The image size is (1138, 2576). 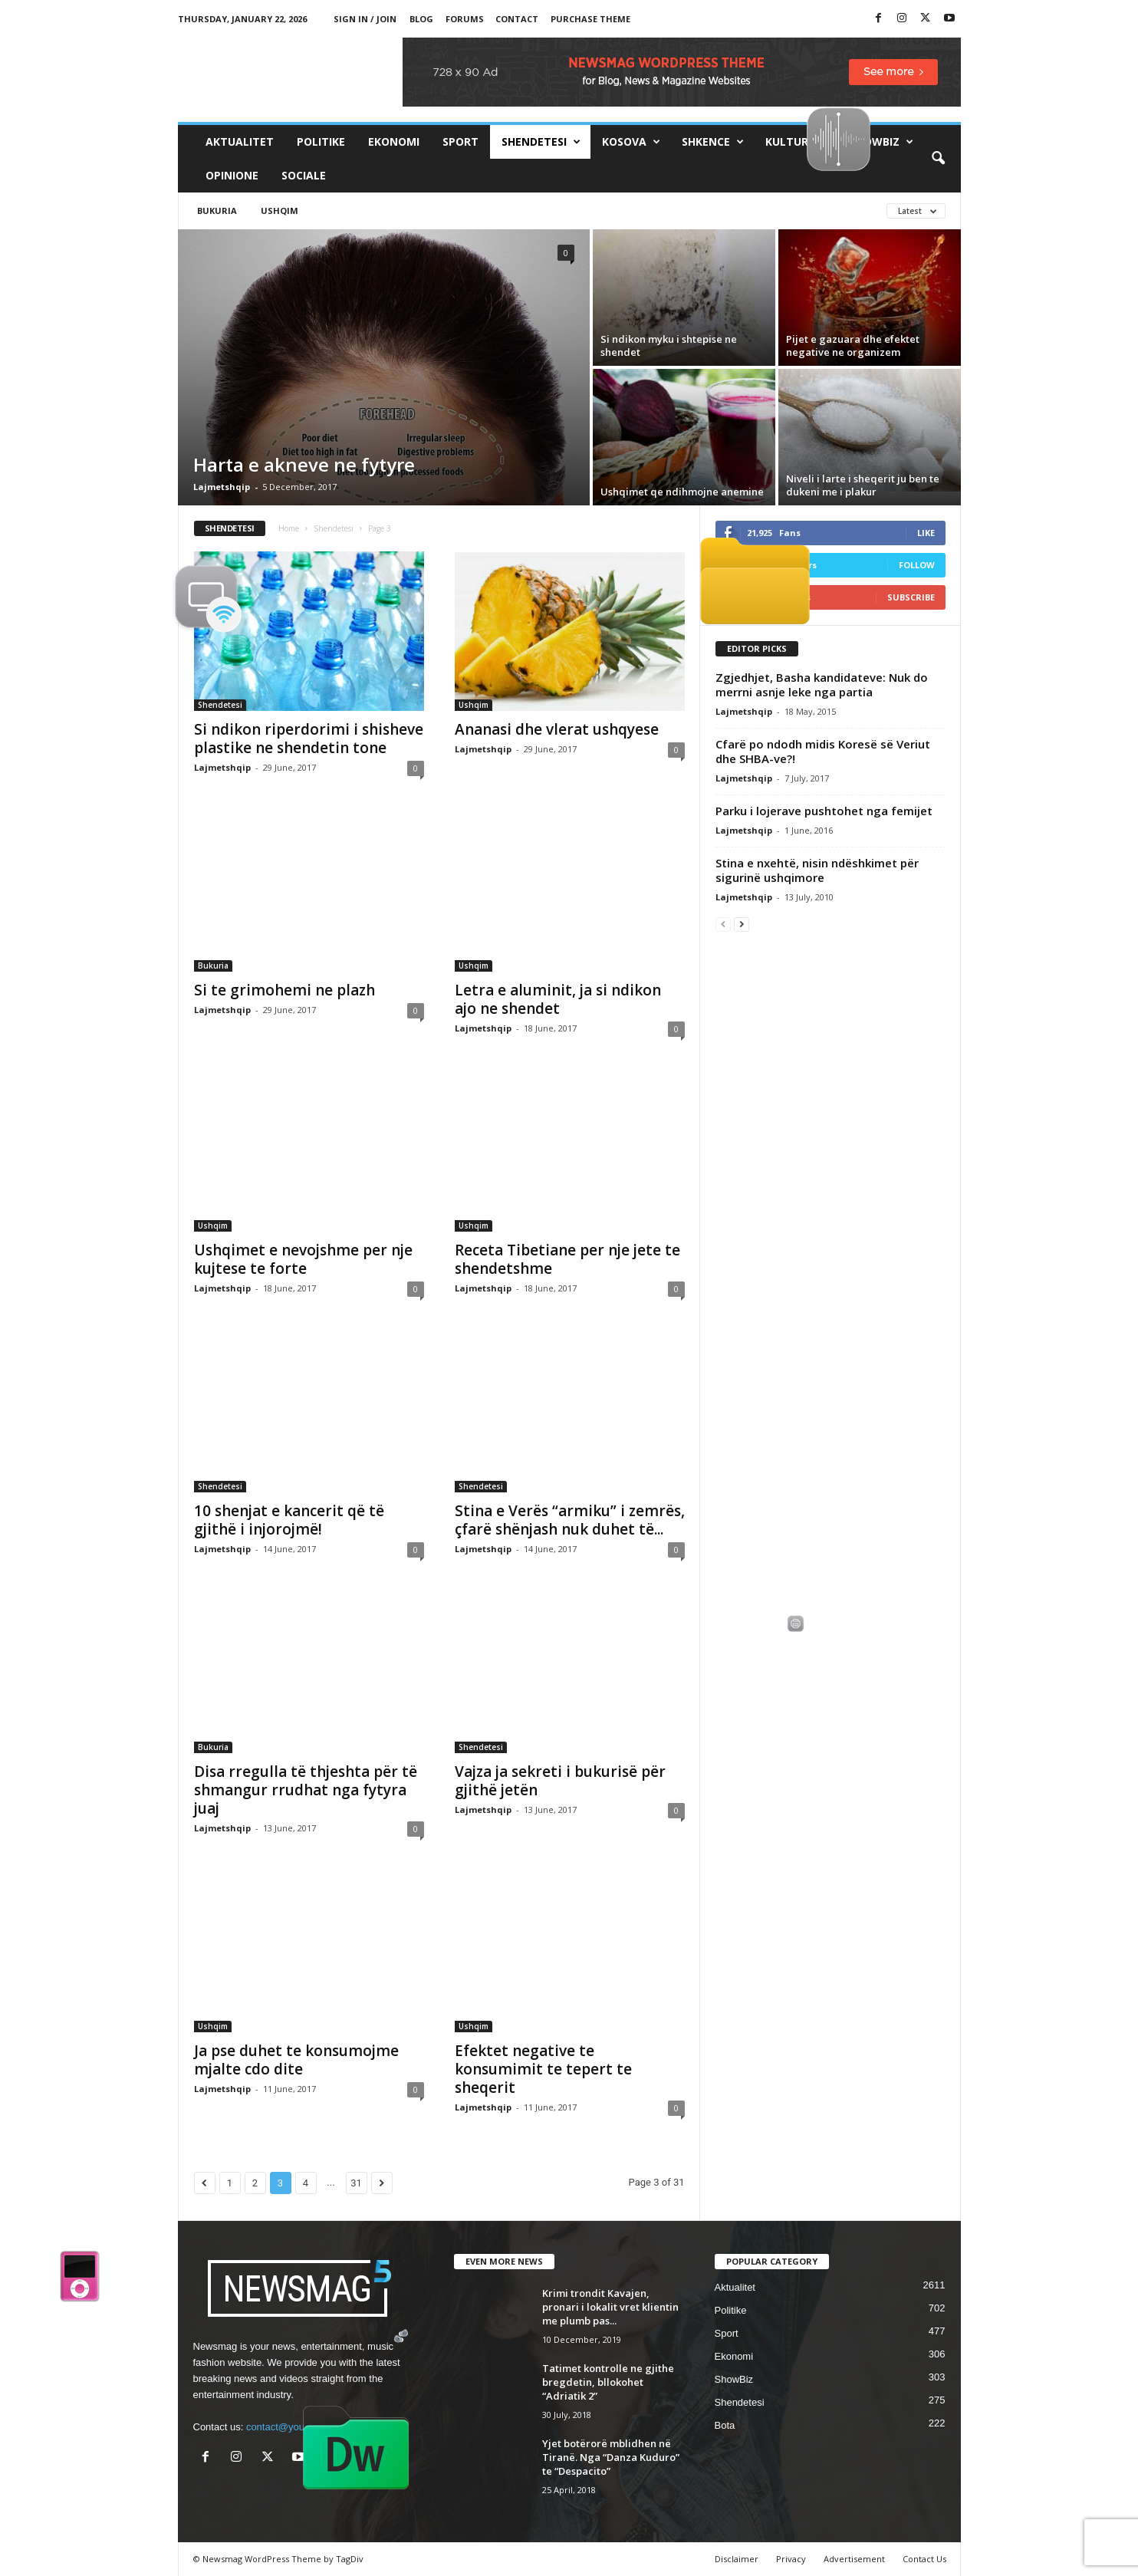 What do you see at coordinates (355, 2450) in the screenshot?
I see `folder containing Adobe Dreamweaver project files` at bounding box center [355, 2450].